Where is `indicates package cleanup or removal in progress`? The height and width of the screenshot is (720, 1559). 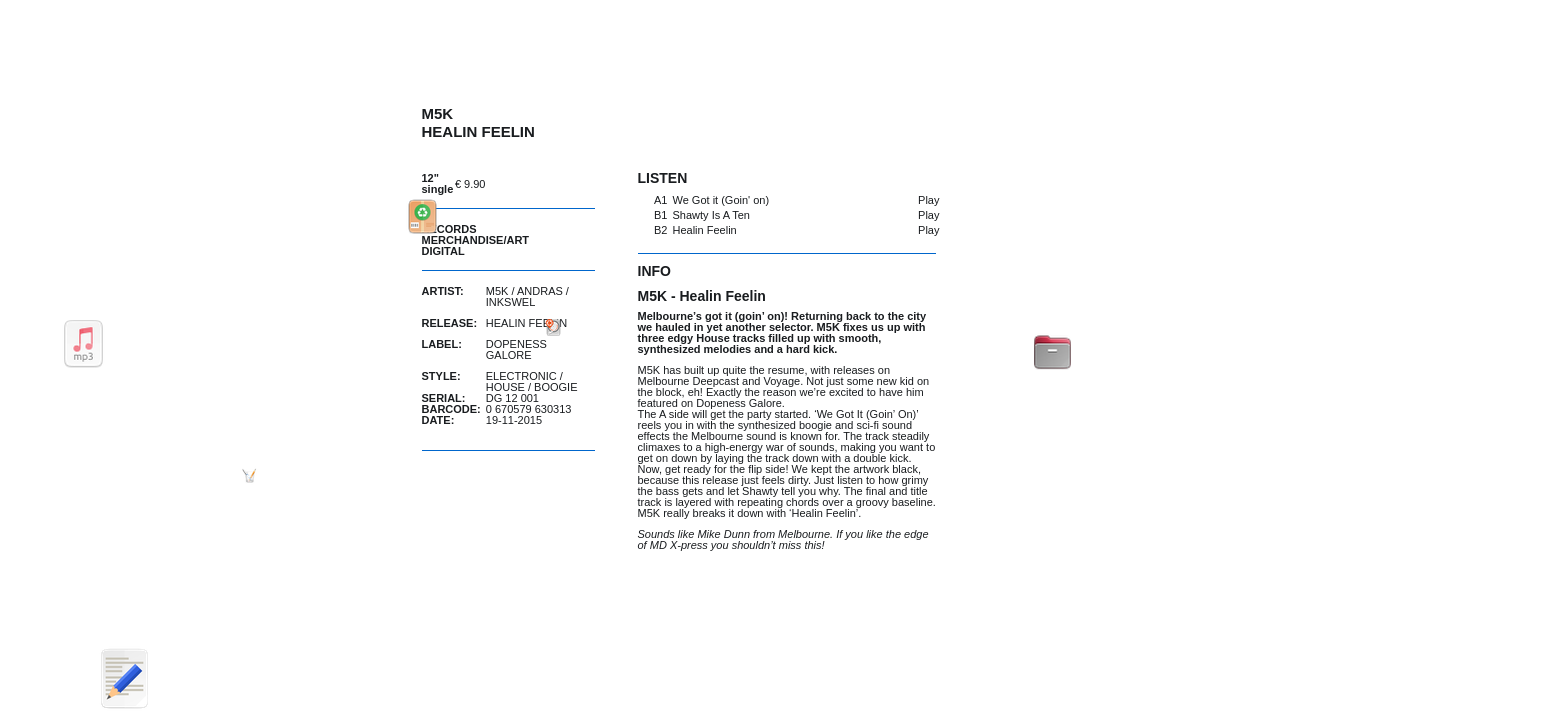
indicates package cleanup or removal in progress is located at coordinates (422, 216).